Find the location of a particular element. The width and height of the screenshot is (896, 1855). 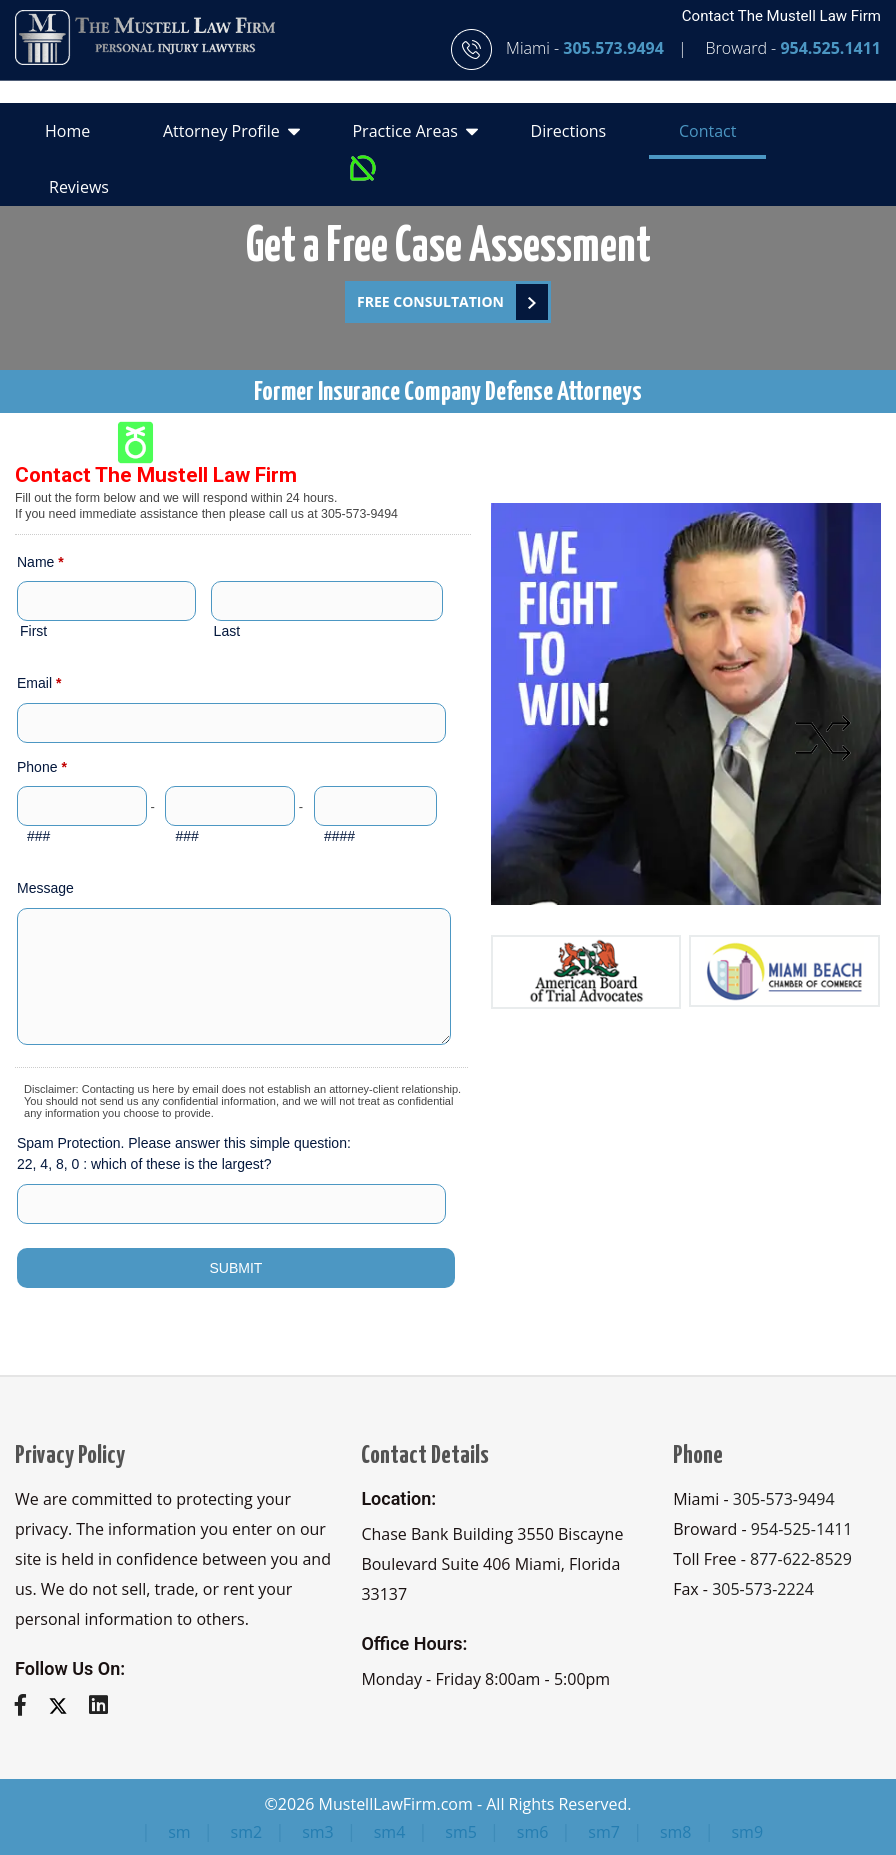

shuffle or randomize playlist order is located at coordinates (822, 738).